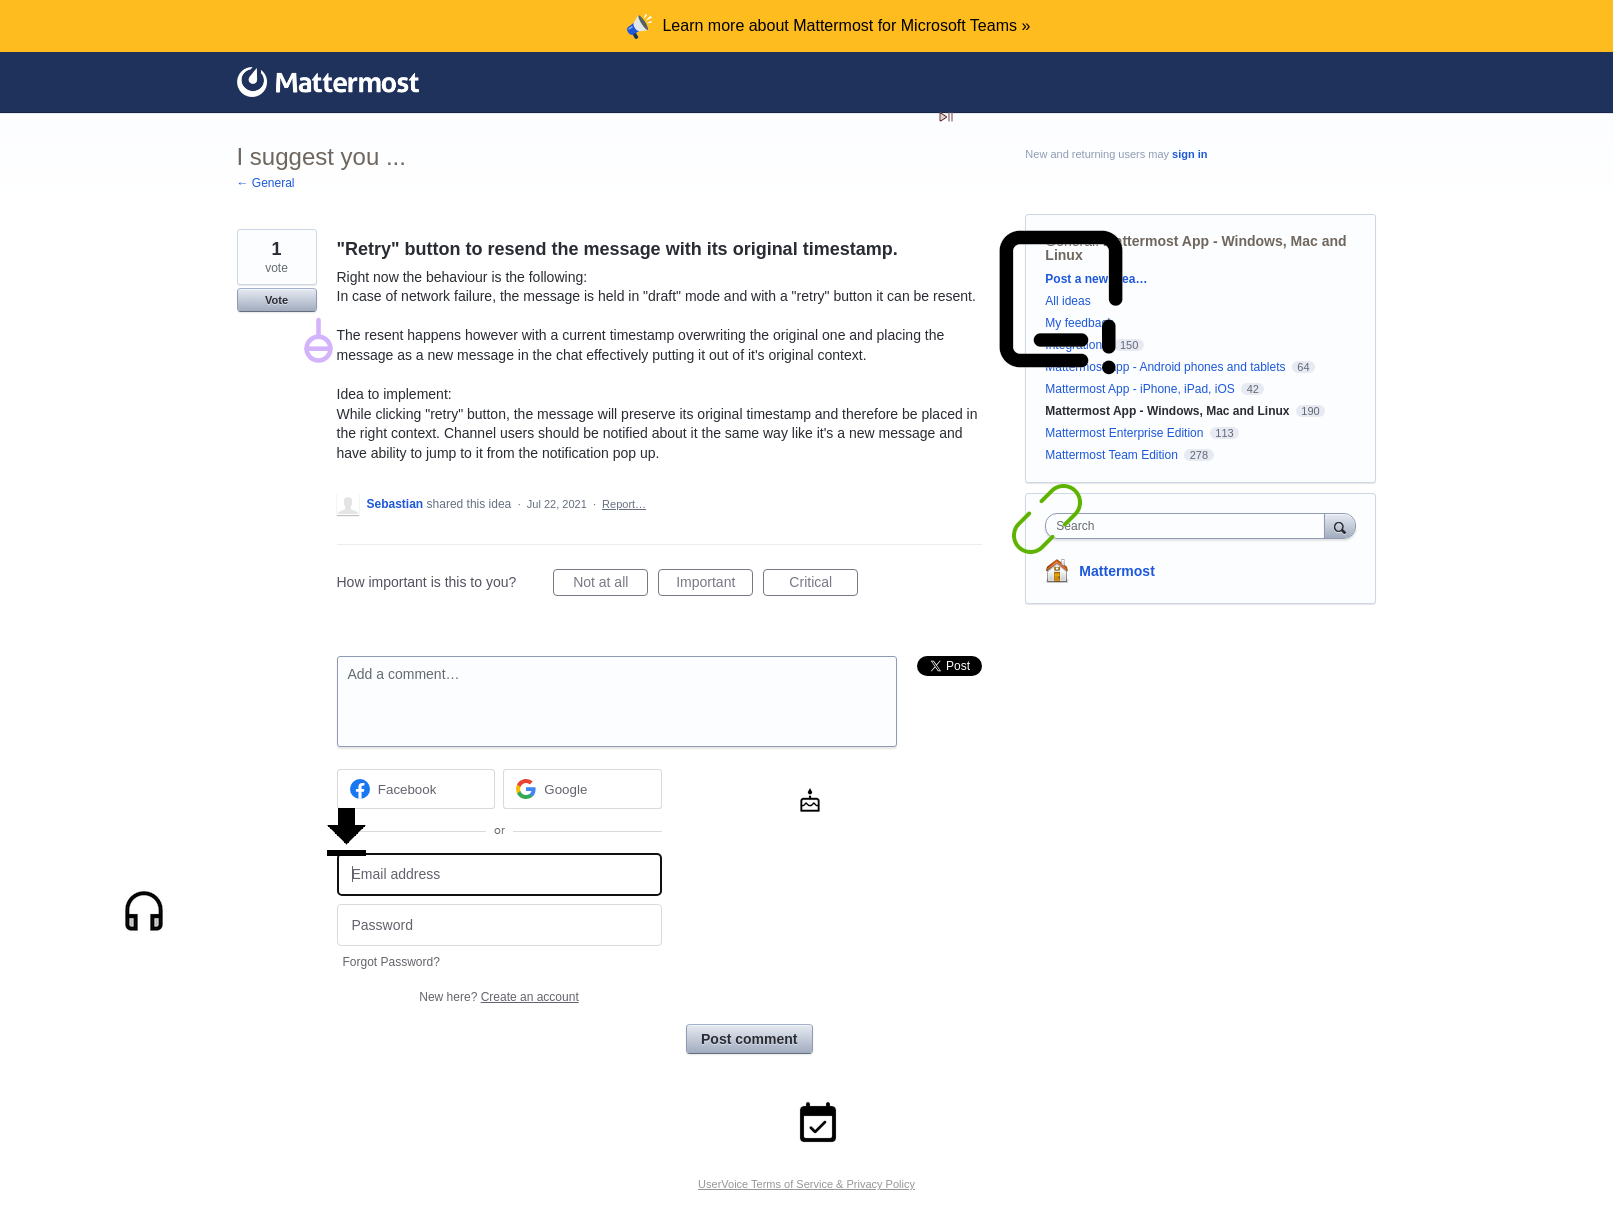 The height and width of the screenshot is (1230, 1613). I want to click on toggle between play and pause for media playback, so click(946, 117).